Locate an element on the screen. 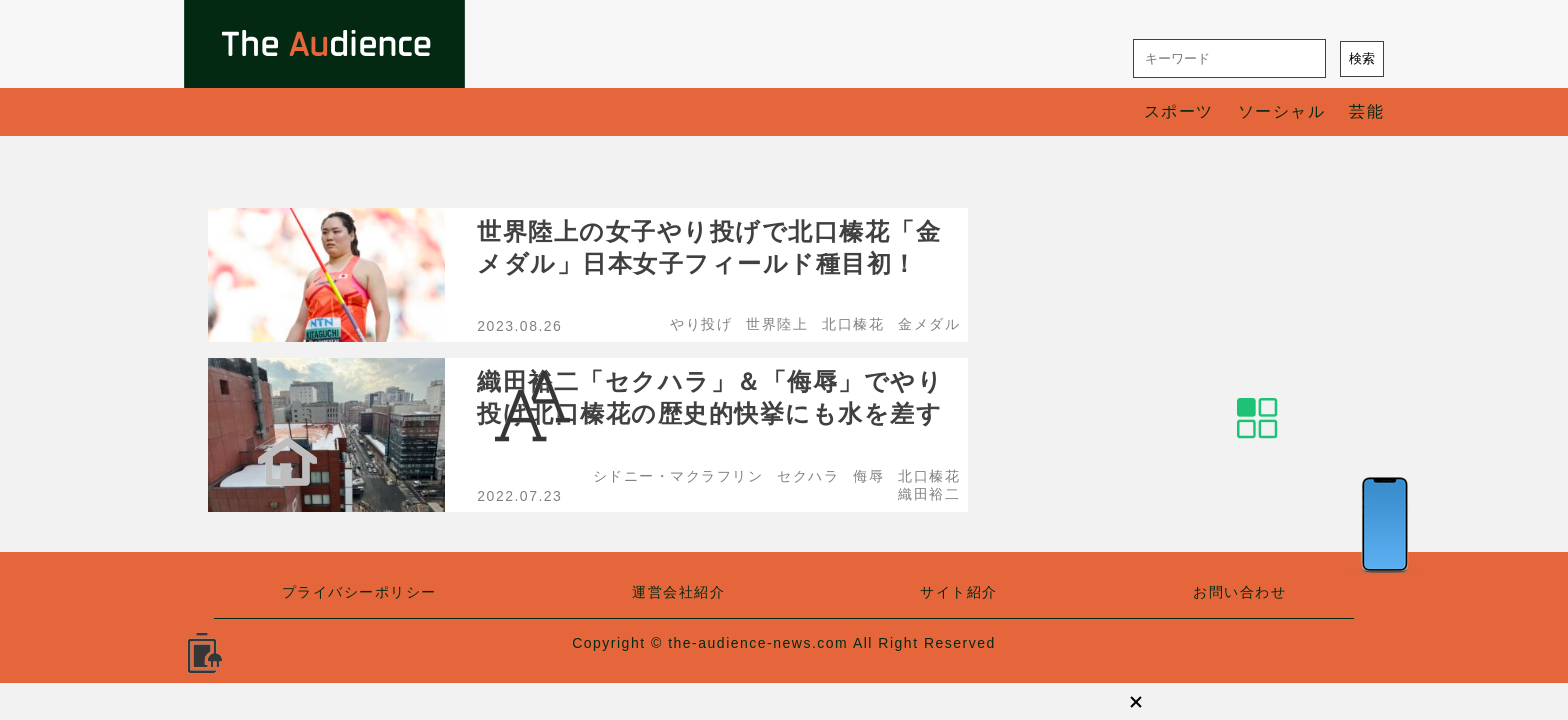 This screenshot has width=1568, height=720. iPhone 12 Pro device icon is located at coordinates (1385, 526).